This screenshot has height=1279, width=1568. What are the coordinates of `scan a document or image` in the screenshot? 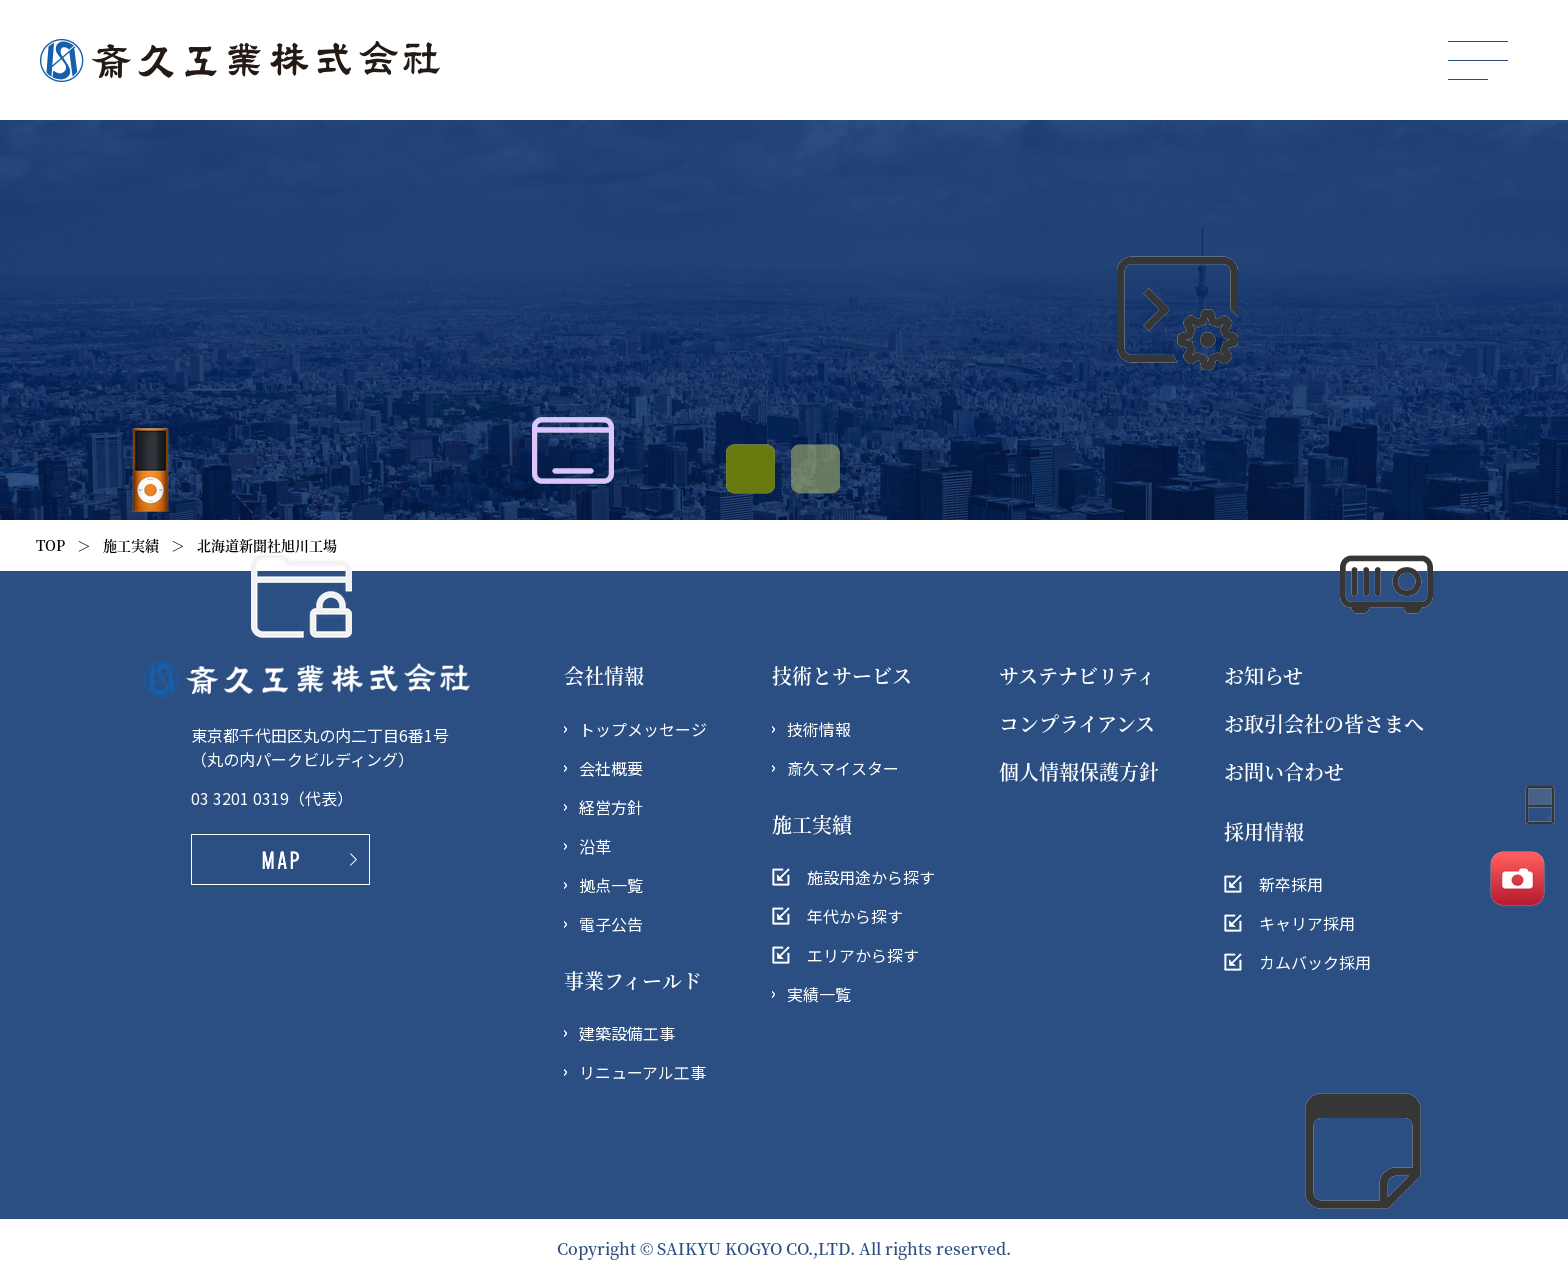 It's located at (1540, 805).